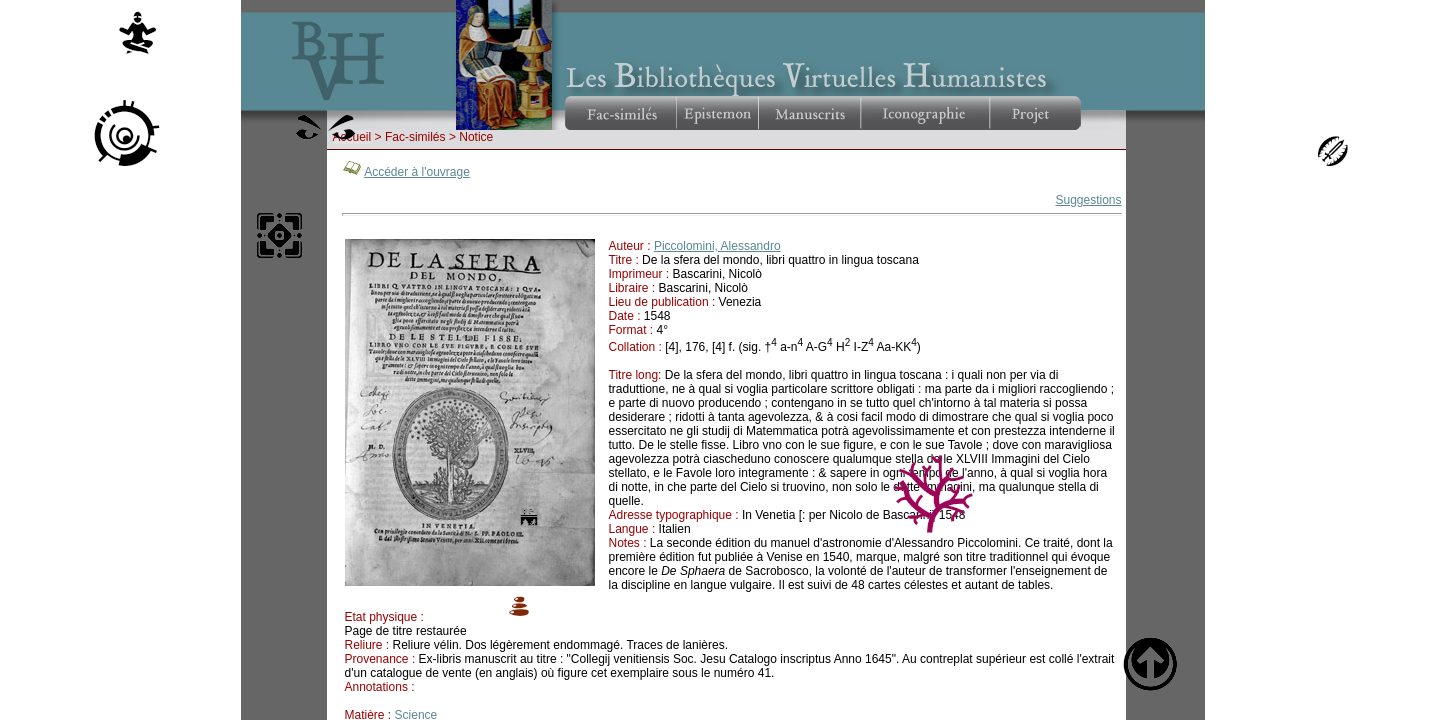 The image size is (1445, 720). Describe the element at coordinates (1333, 151) in the screenshot. I see `attack or combat action button` at that location.